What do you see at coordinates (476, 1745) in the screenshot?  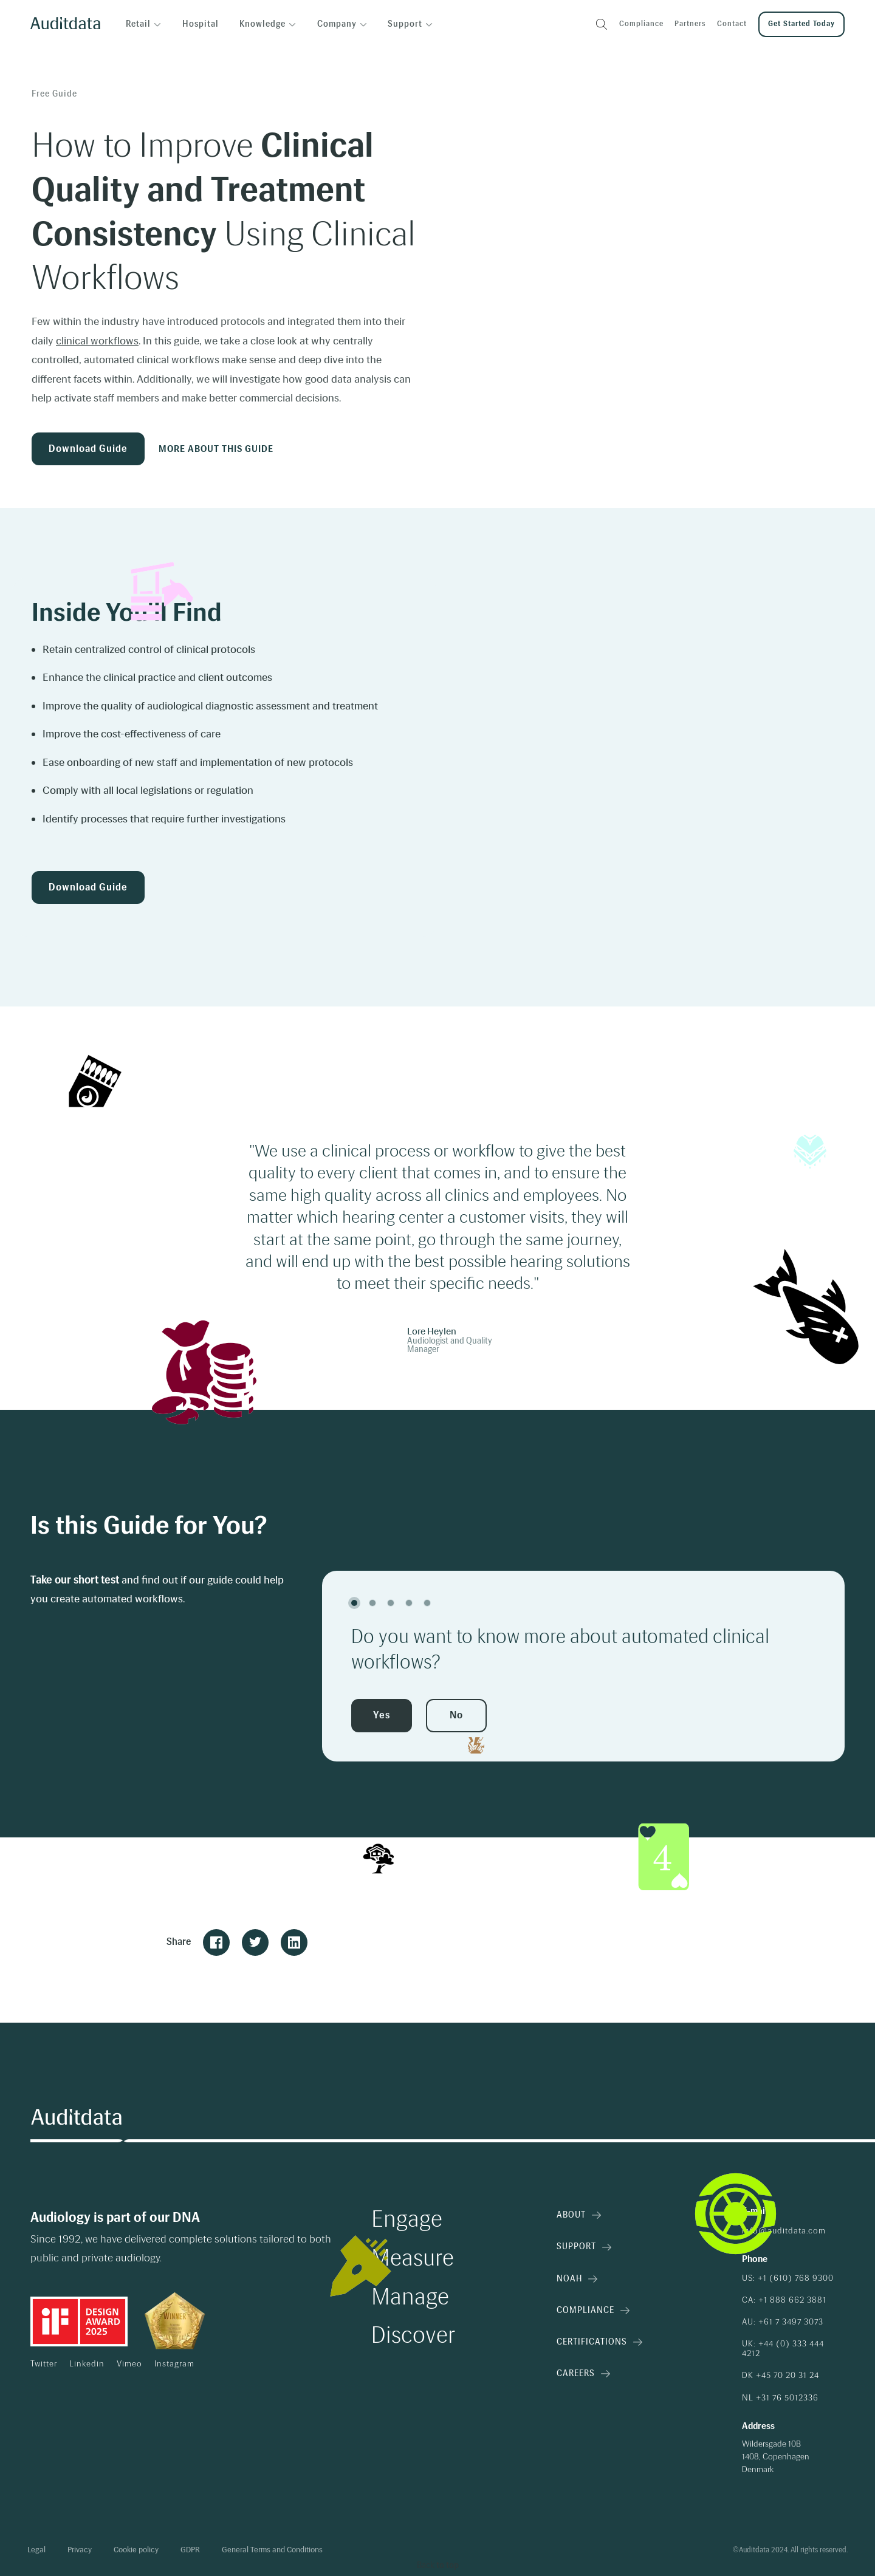 I see `indicates energy discharge or power dispersal` at bounding box center [476, 1745].